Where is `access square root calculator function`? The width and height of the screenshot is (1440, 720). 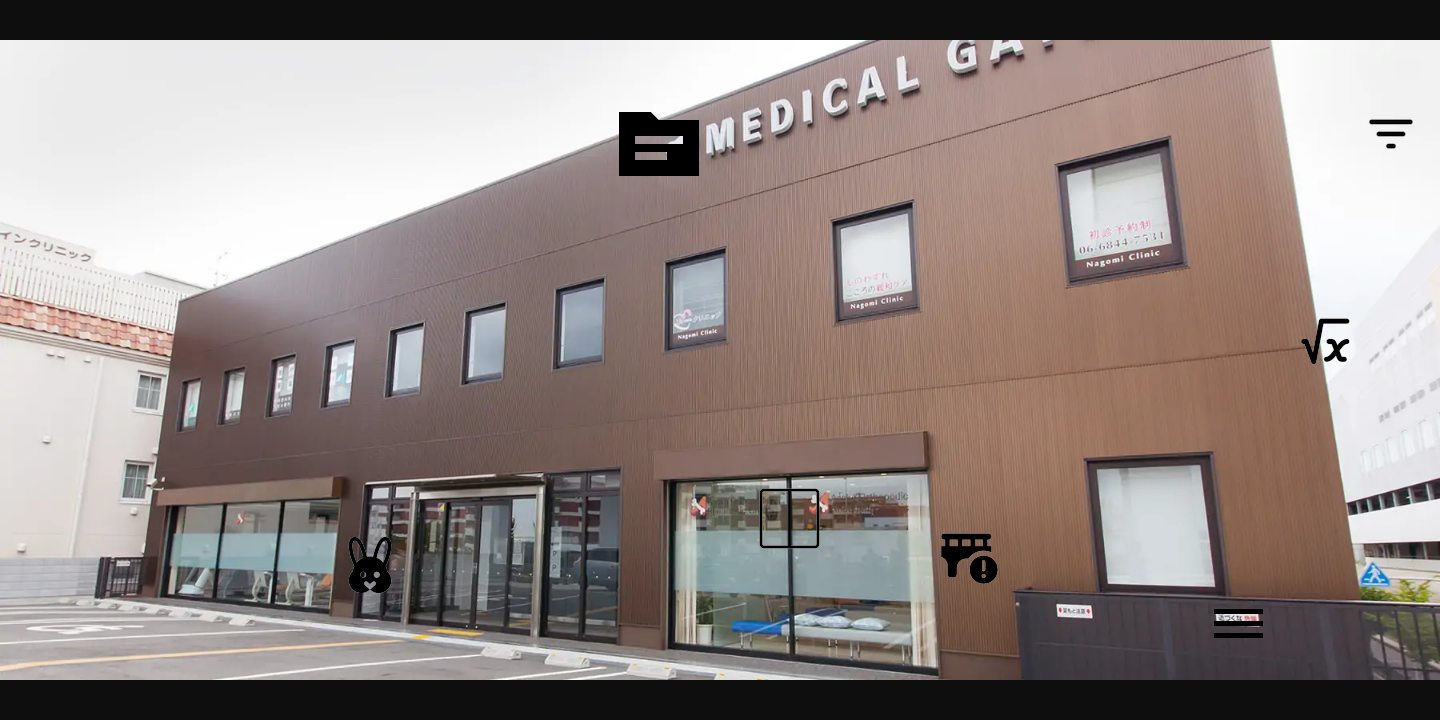 access square root calculator function is located at coordinates (1326, 341).